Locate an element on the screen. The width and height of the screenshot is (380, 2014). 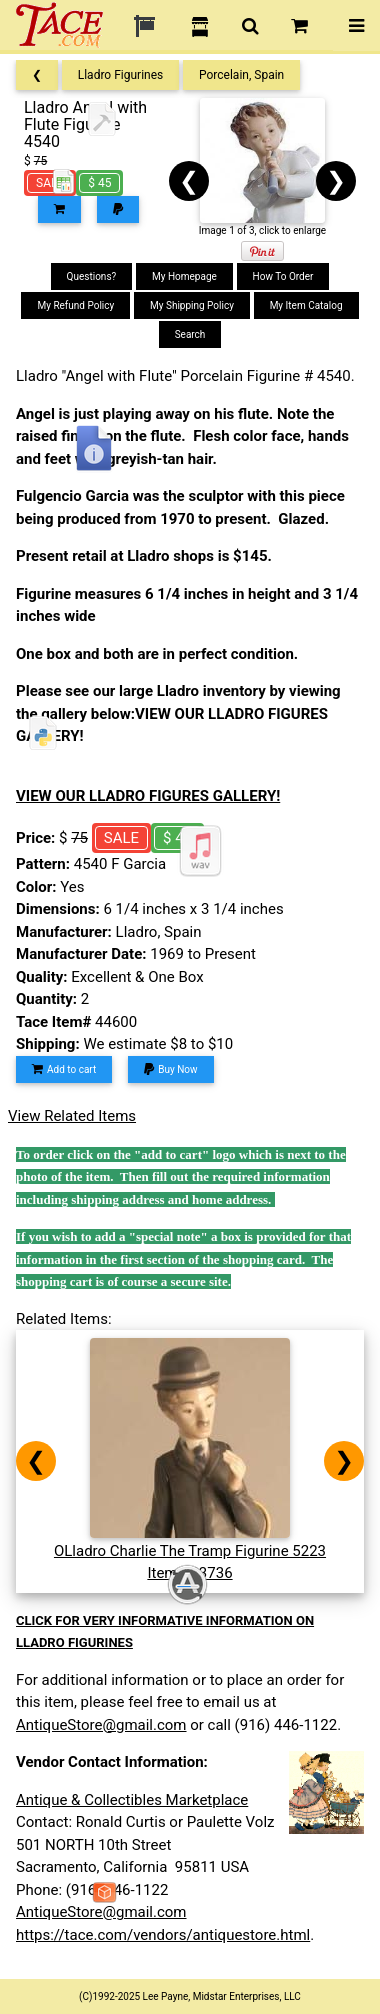
view file details or properties is located at coordinates (94, 449).